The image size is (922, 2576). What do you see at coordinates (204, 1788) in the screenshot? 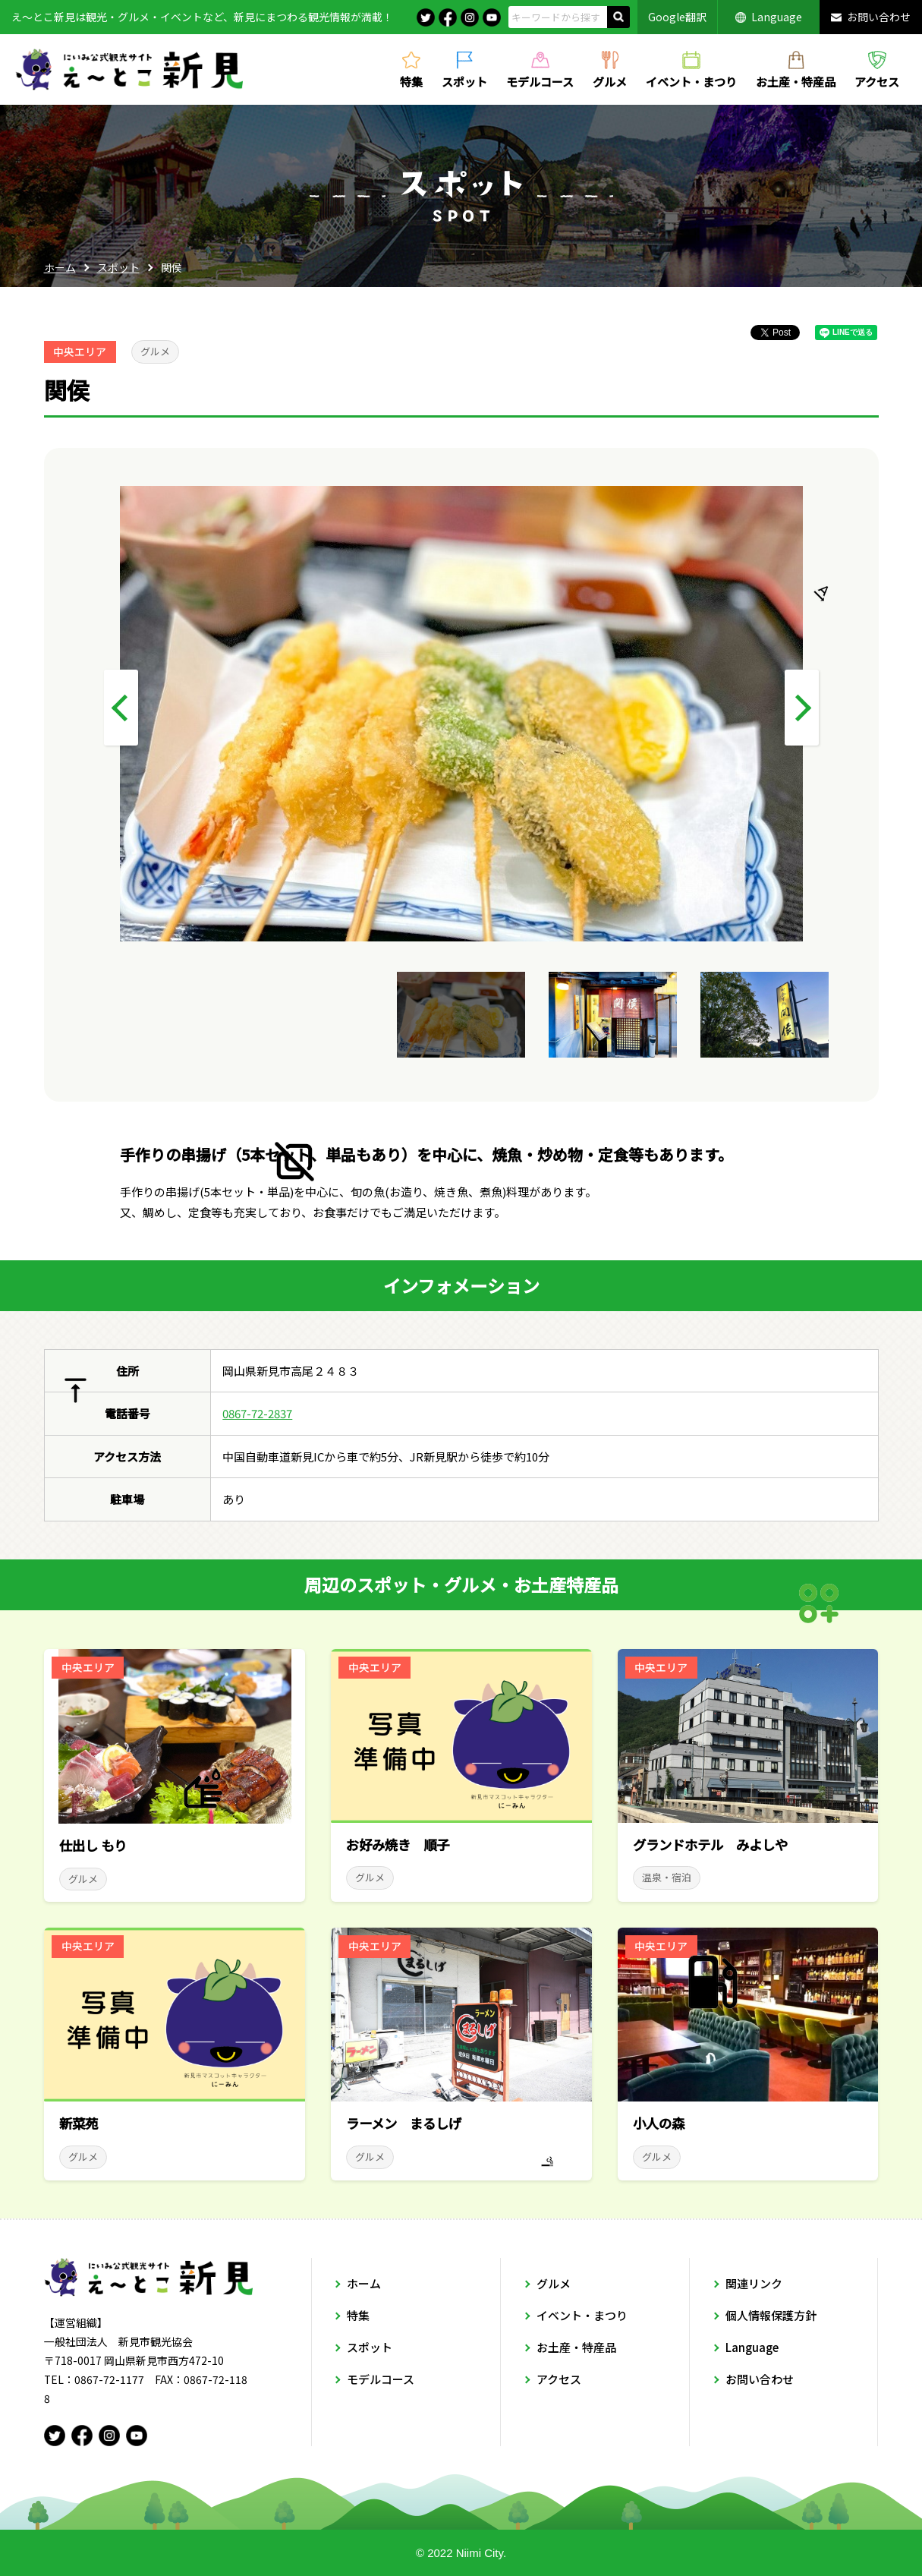
I see `wash your hands reminder` at bounding box center [204, 1788].